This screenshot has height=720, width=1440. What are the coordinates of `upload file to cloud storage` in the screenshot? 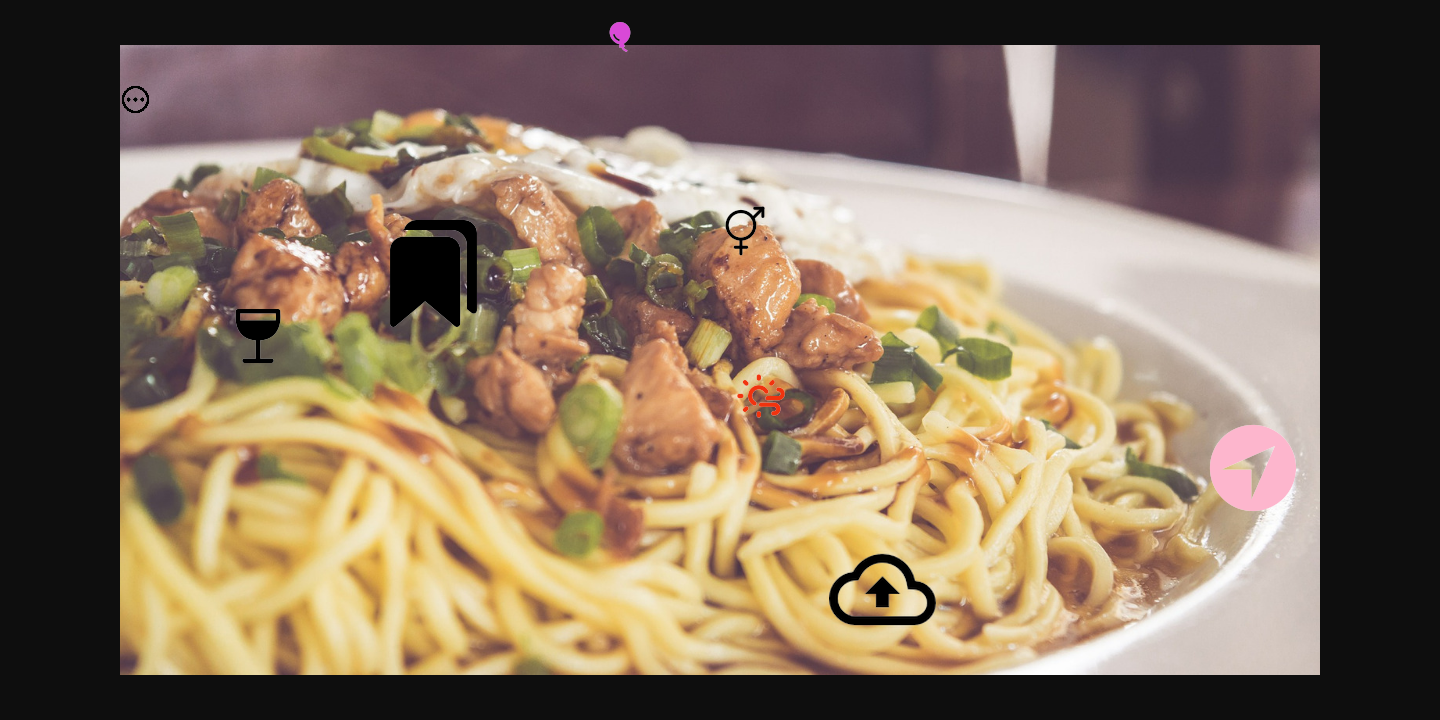 It's located at (882, 589).